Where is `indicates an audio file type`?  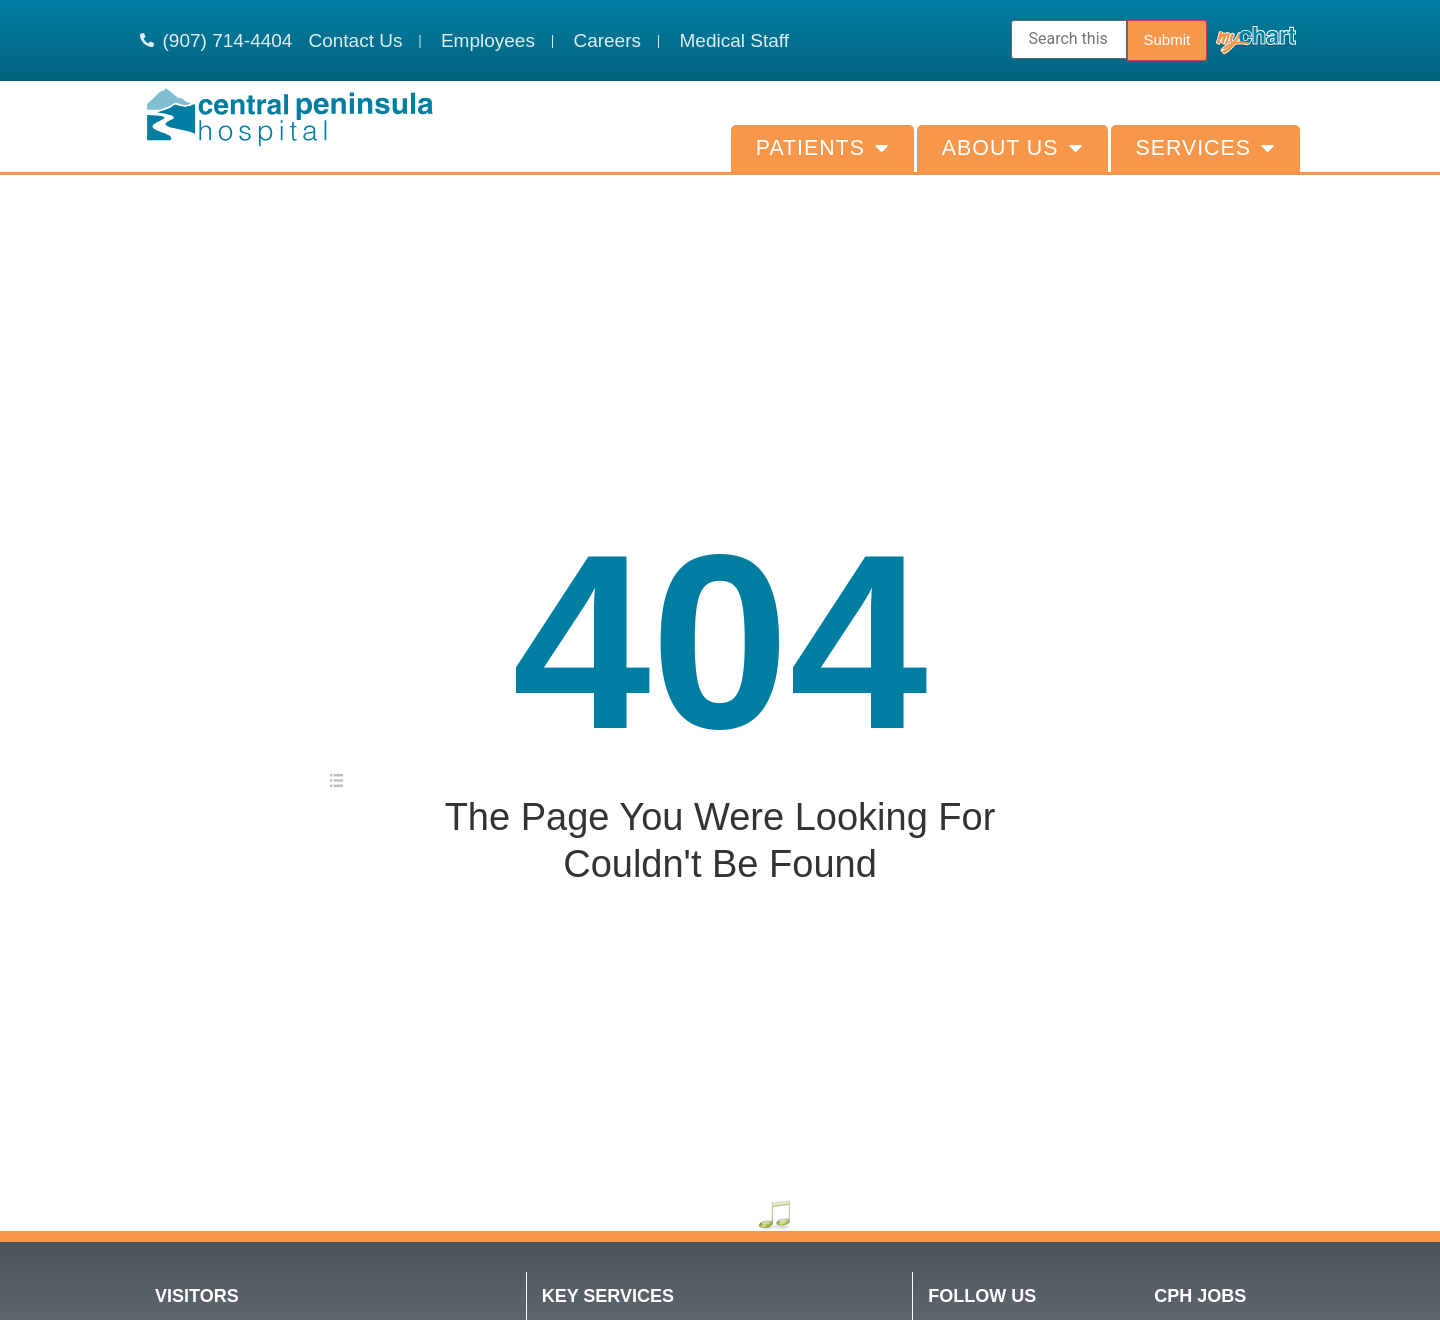
indicates an audio file type is located at coordinates (774, 1214).